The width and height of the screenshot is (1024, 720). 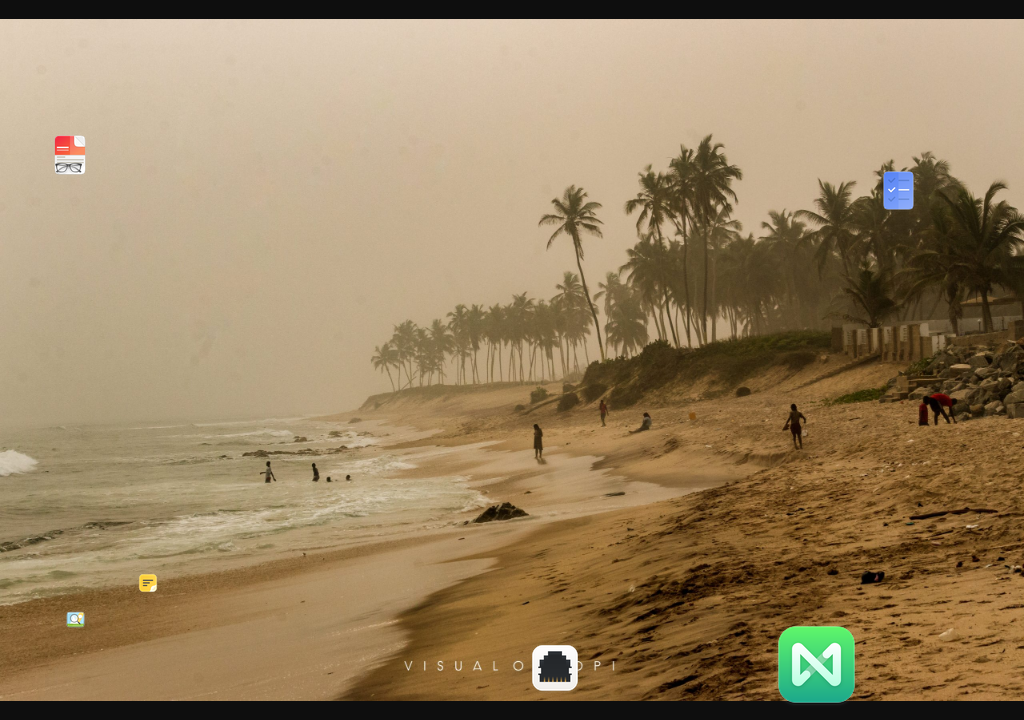 What do you see at coordinates (898, 190) in the screenshot?
I see `open the to-do list app` at bounding box center [898, 190].